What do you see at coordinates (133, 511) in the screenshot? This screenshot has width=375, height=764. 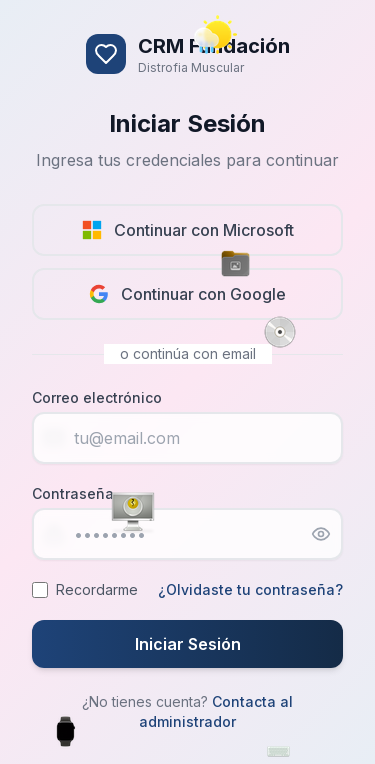 I see `lock your screen` at bounding box center [133, 511].